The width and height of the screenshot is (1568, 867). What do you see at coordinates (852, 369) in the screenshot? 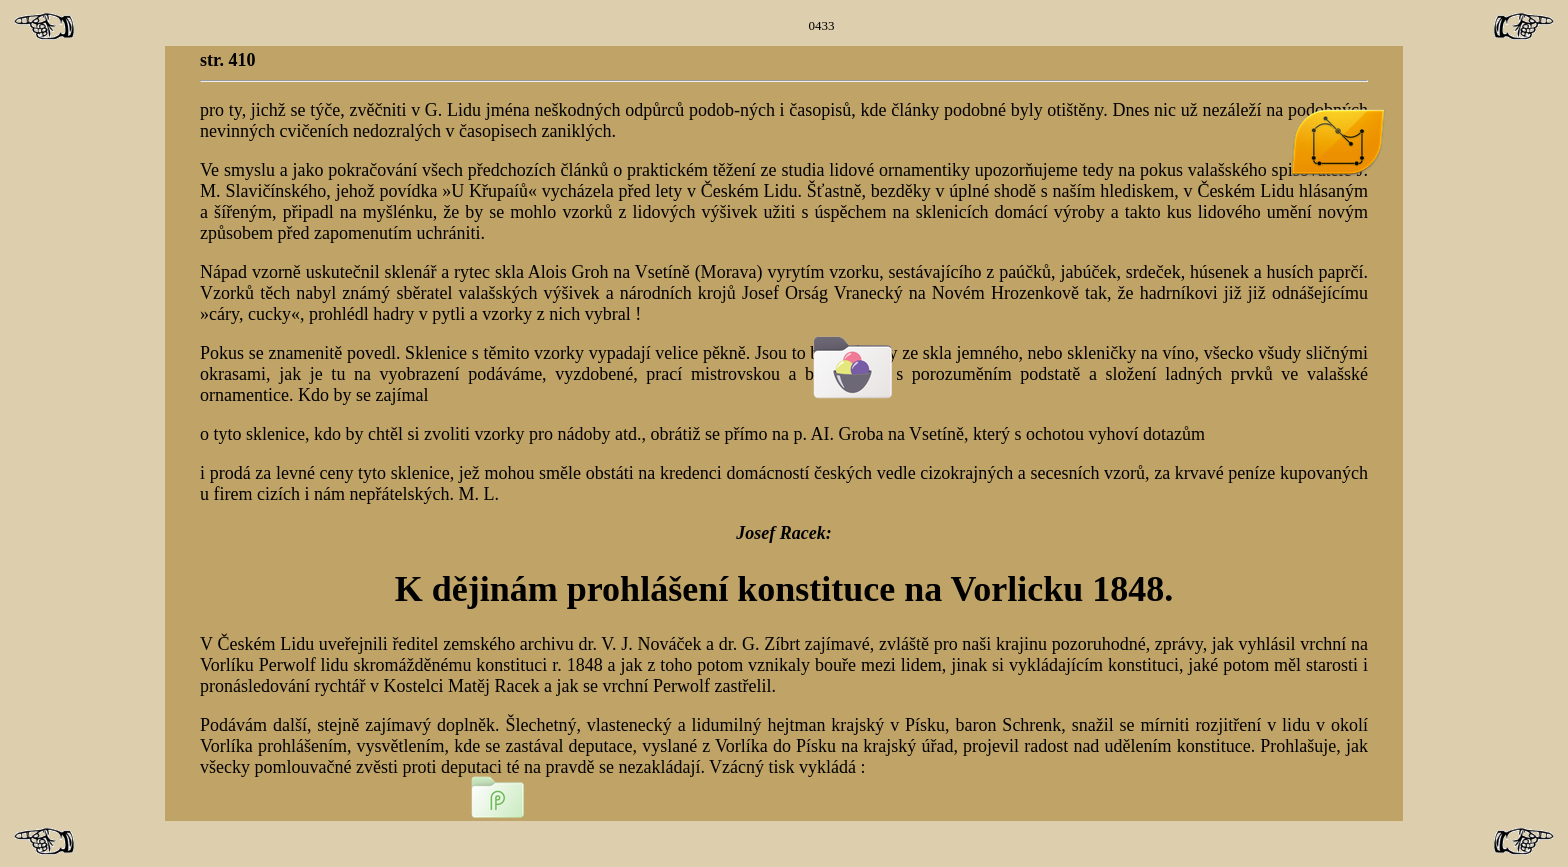
I see `open folder containing Scoop package manager files` at bounding box center [852, 369].